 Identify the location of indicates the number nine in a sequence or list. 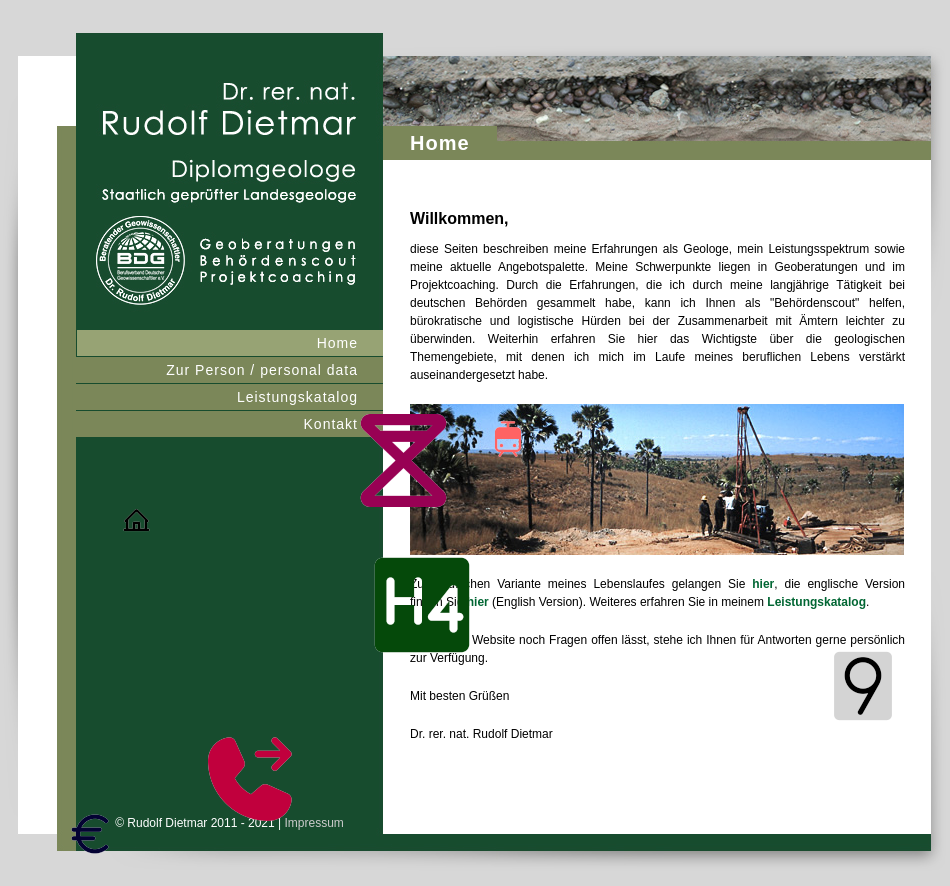
(863, 686).